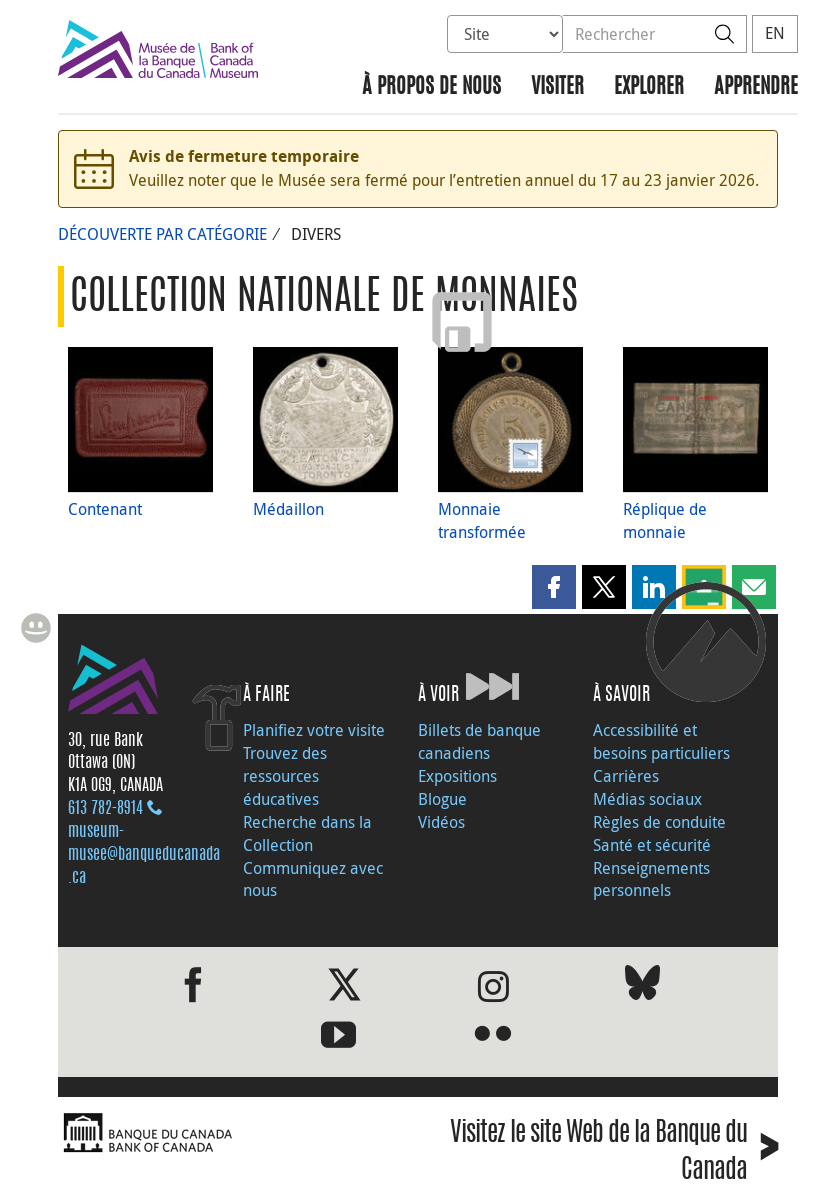 The image size is (835, 1201). What do you see at coordinates (525, 456) in the screenshot?
I see `send an email message` at bounding box center [525, 456].